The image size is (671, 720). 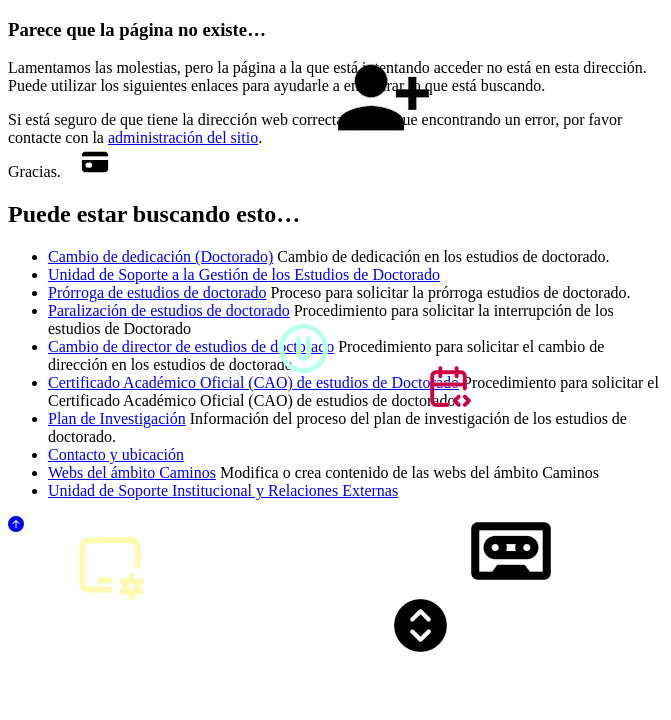 What do you see at coordinates (95, 162) in the screenshot?
I see `manage payment methods` at bounding box center [95, 162].